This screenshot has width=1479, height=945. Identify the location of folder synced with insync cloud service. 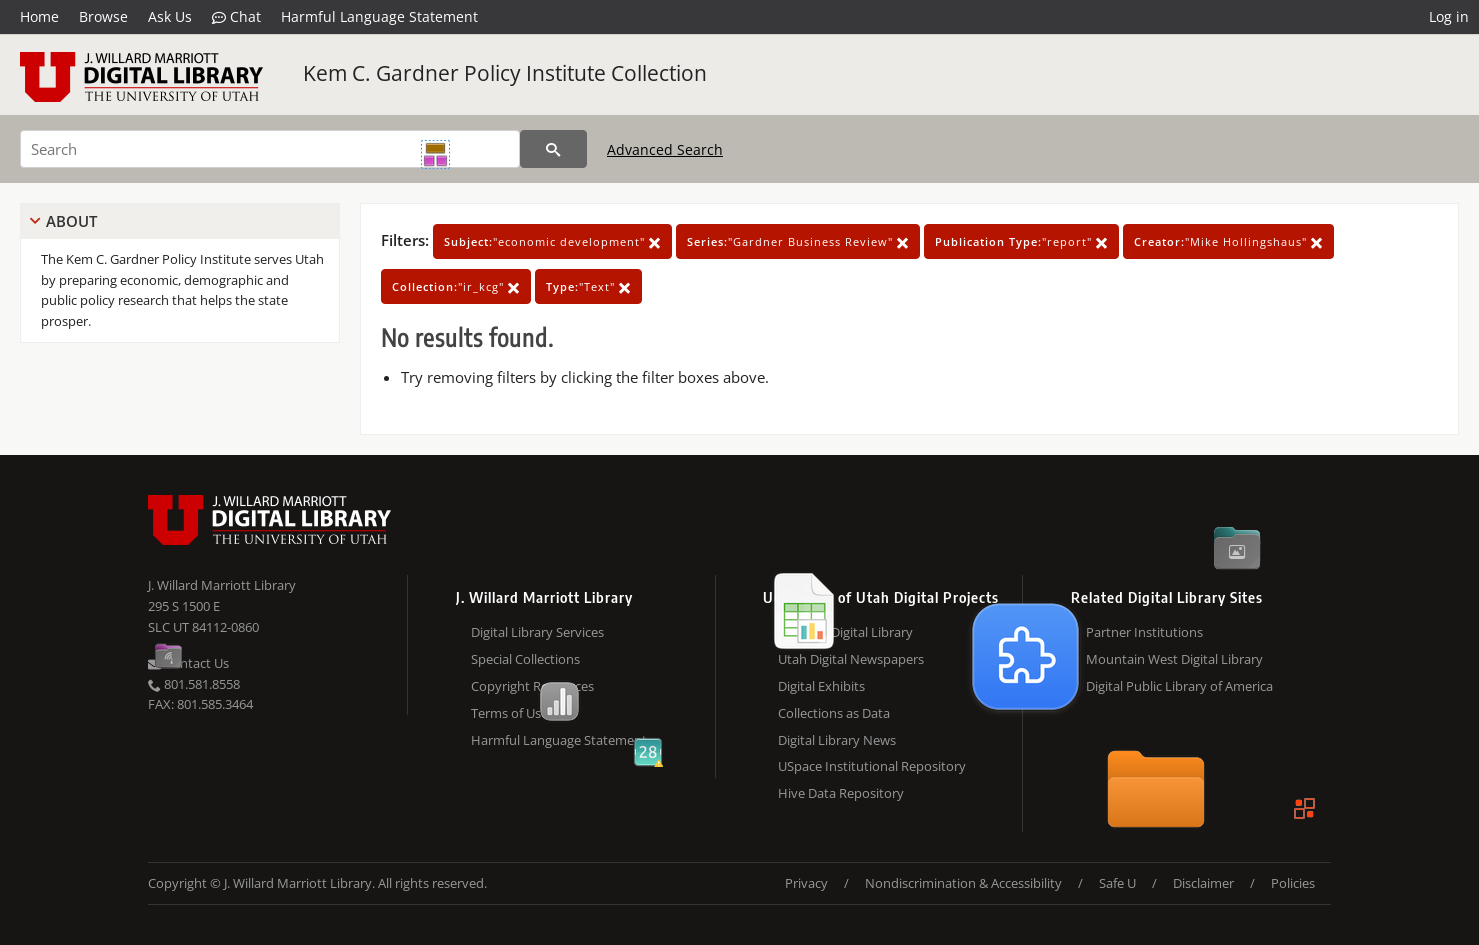
(168, 655).